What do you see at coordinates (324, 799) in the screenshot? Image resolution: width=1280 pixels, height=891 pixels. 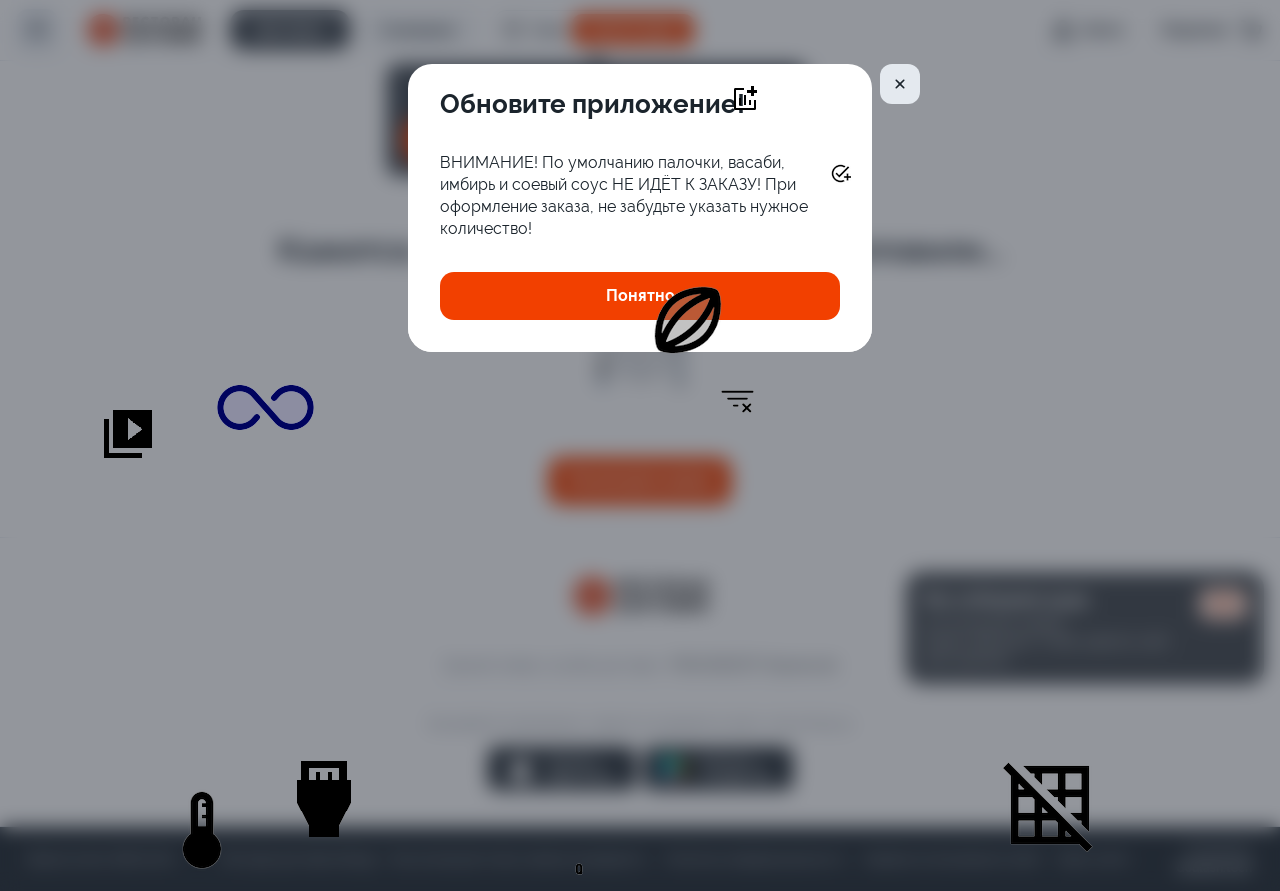 I see `configure HDMI input settings` at bounding box center [324, 799].